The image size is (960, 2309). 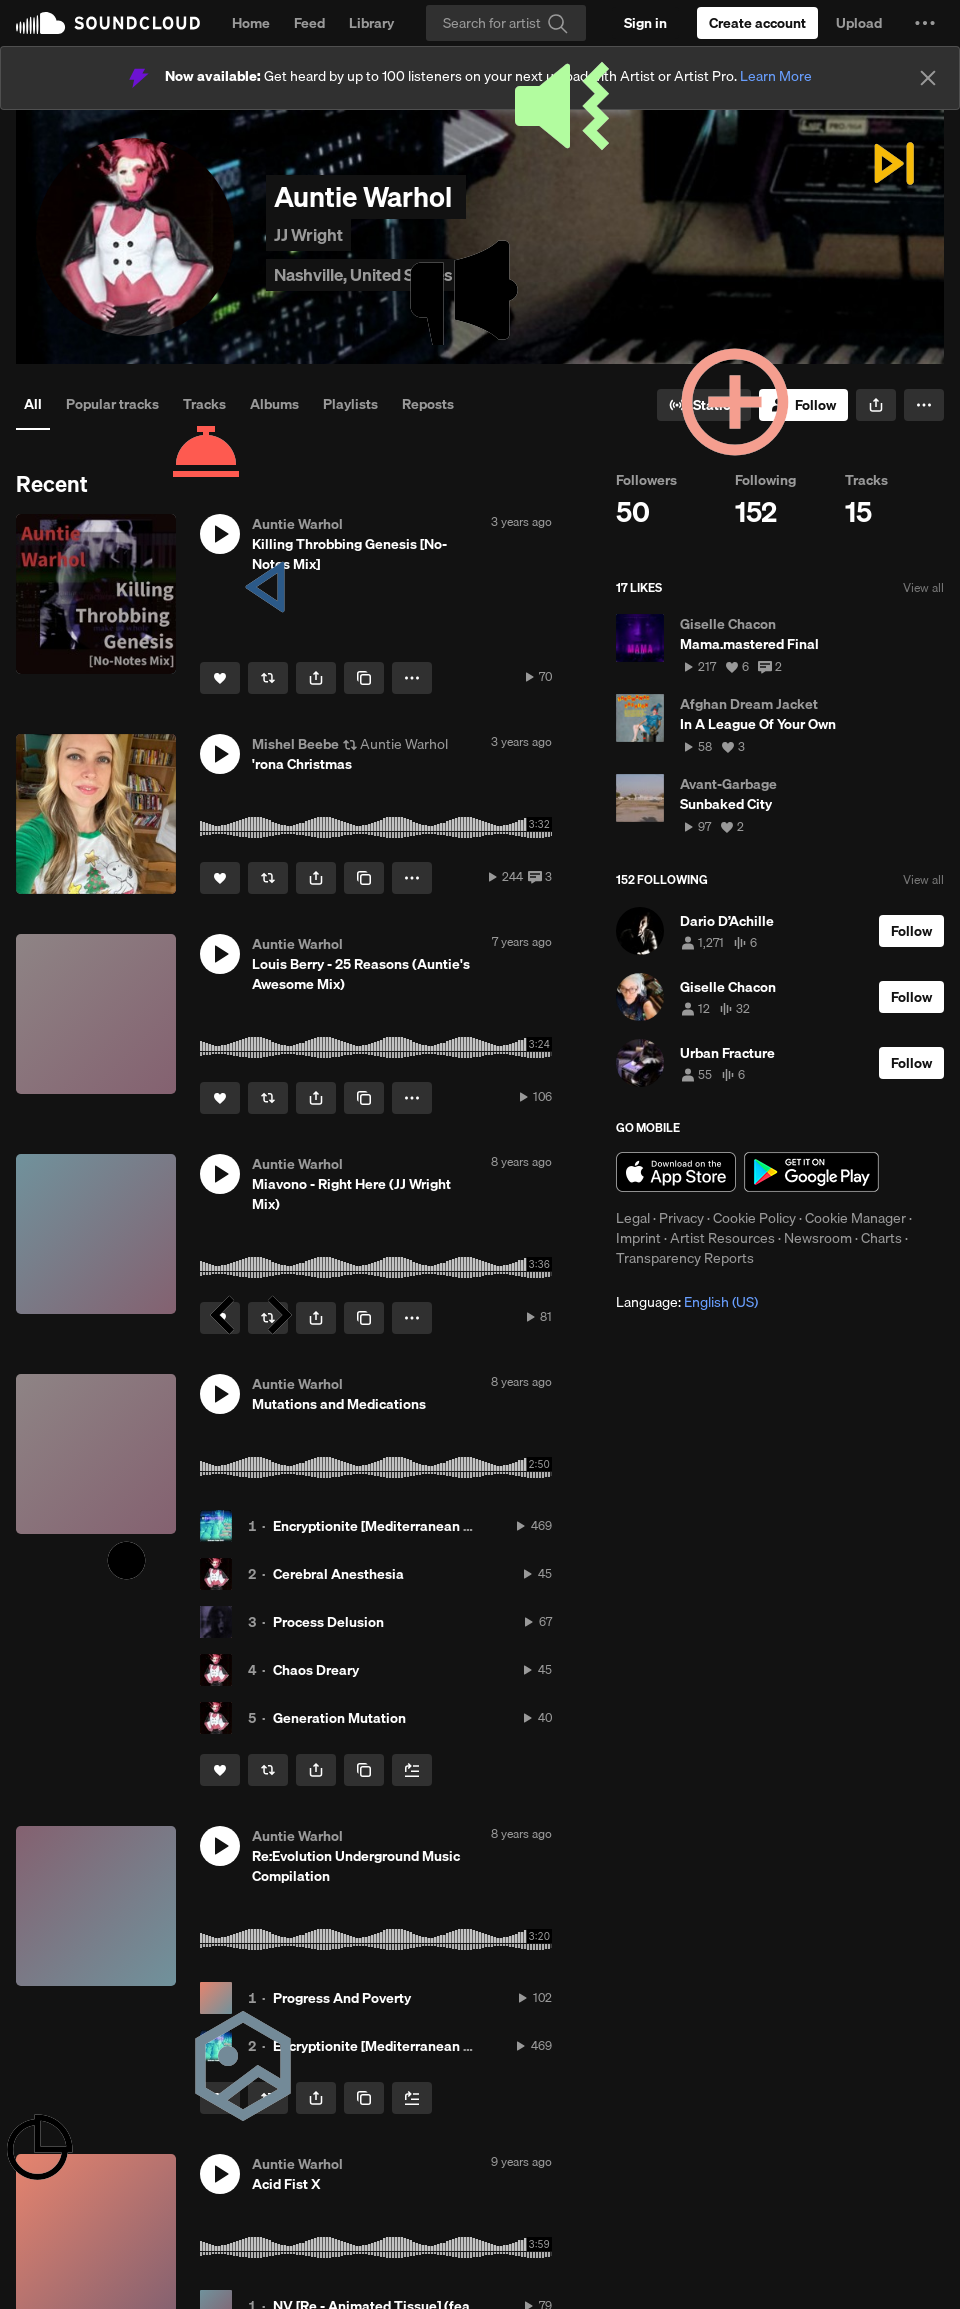 I want to click on set device to vibrate mode, so click(x=565, y=106).